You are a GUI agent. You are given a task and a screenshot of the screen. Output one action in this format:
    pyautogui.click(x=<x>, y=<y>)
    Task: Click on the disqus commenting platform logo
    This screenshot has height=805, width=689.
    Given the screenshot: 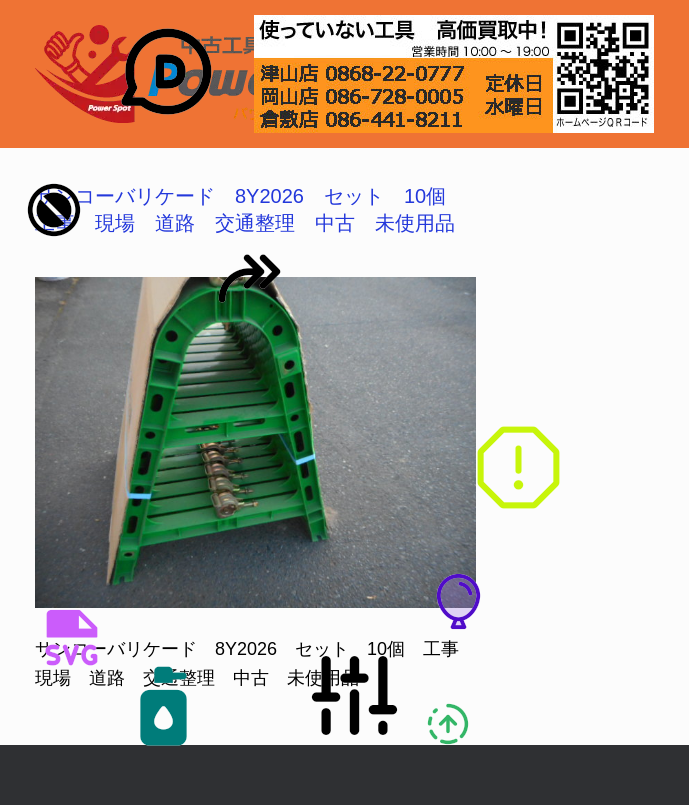 What is the action you would take?
    pyautogui.click(x=168, y=71)
    